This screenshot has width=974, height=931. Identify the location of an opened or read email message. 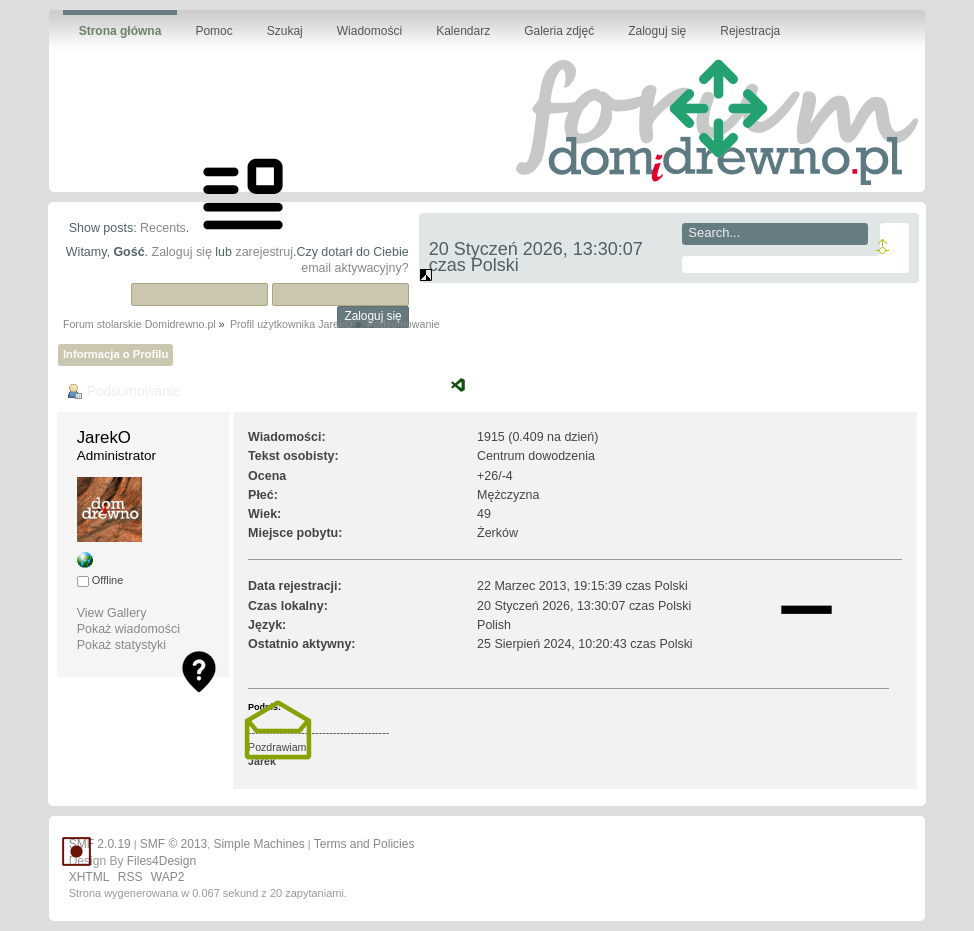
(278, 731).